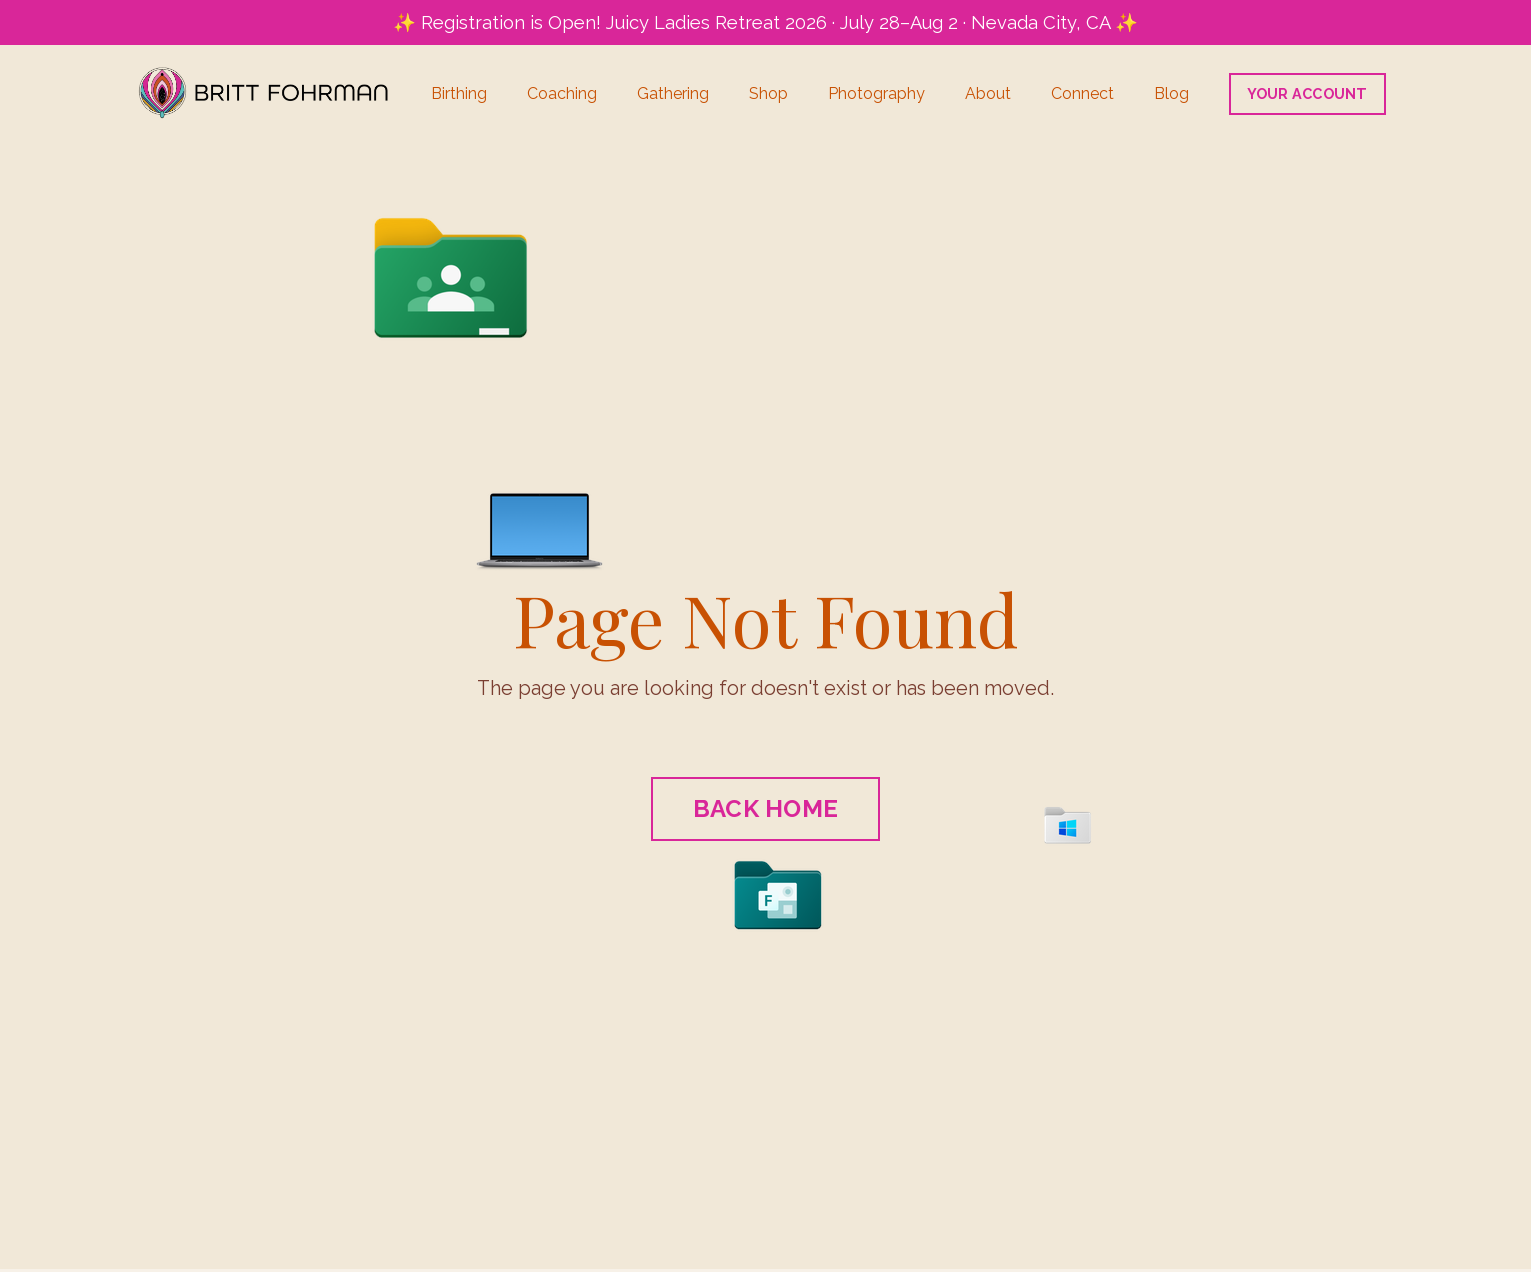 The image size is (1531, 1272). I want to click on open folder containing Microsoft Forms files, so click(777, 897).